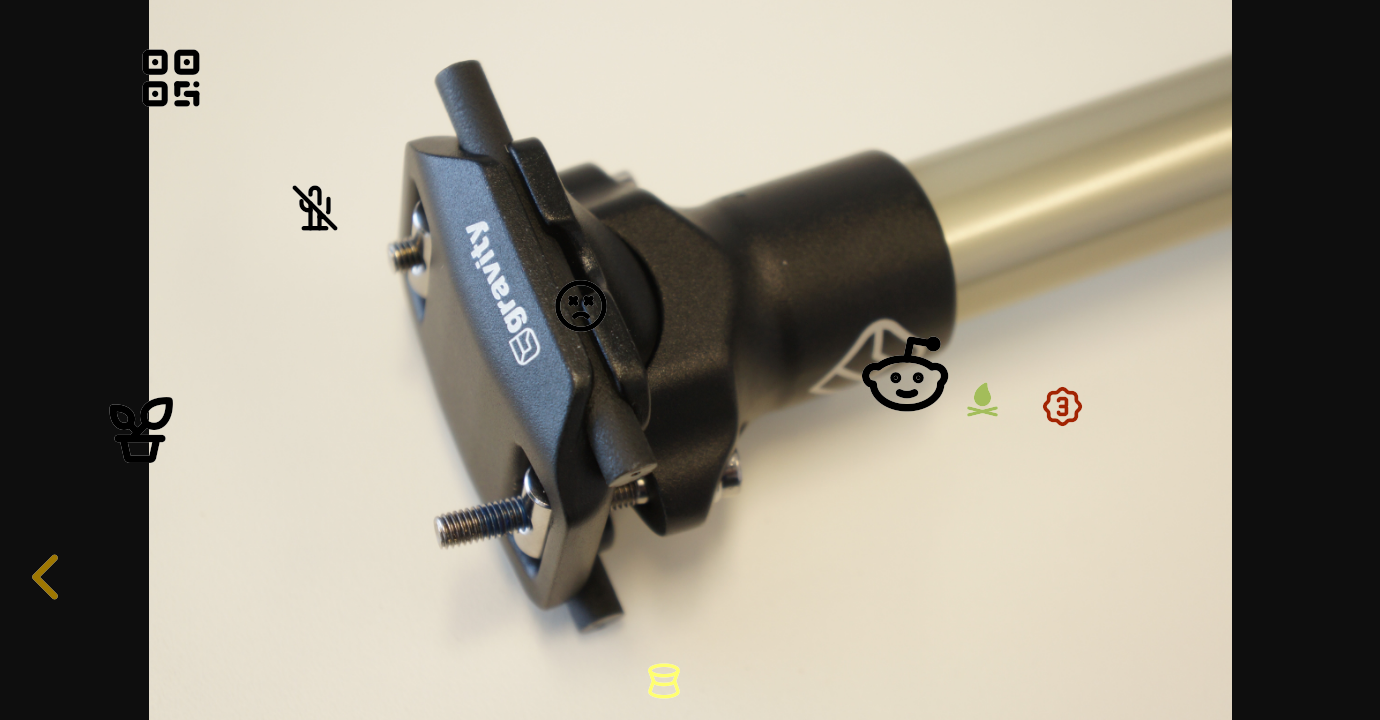  Describe the element at coordinates (907, 374) in the screenshot. I see `open reddit` at that location.